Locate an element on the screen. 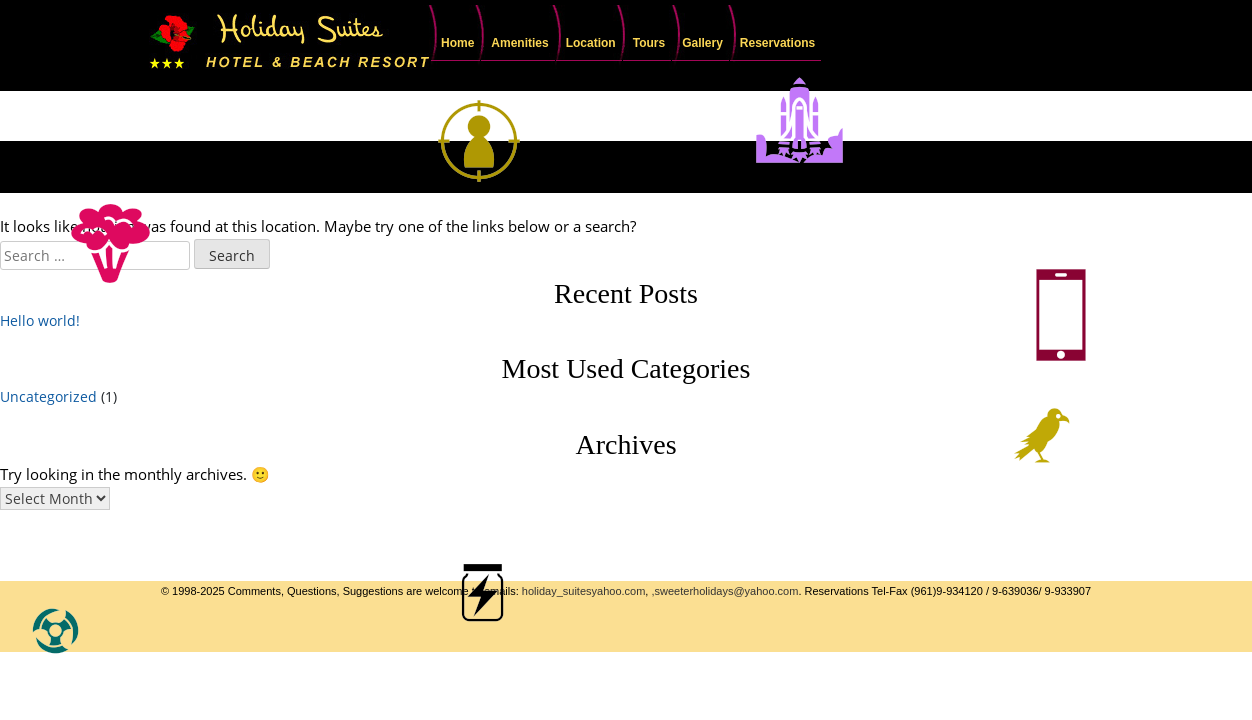 This screenshot has width=1252, height=720. access mobile device settings is located at coordinates (1061, 315).